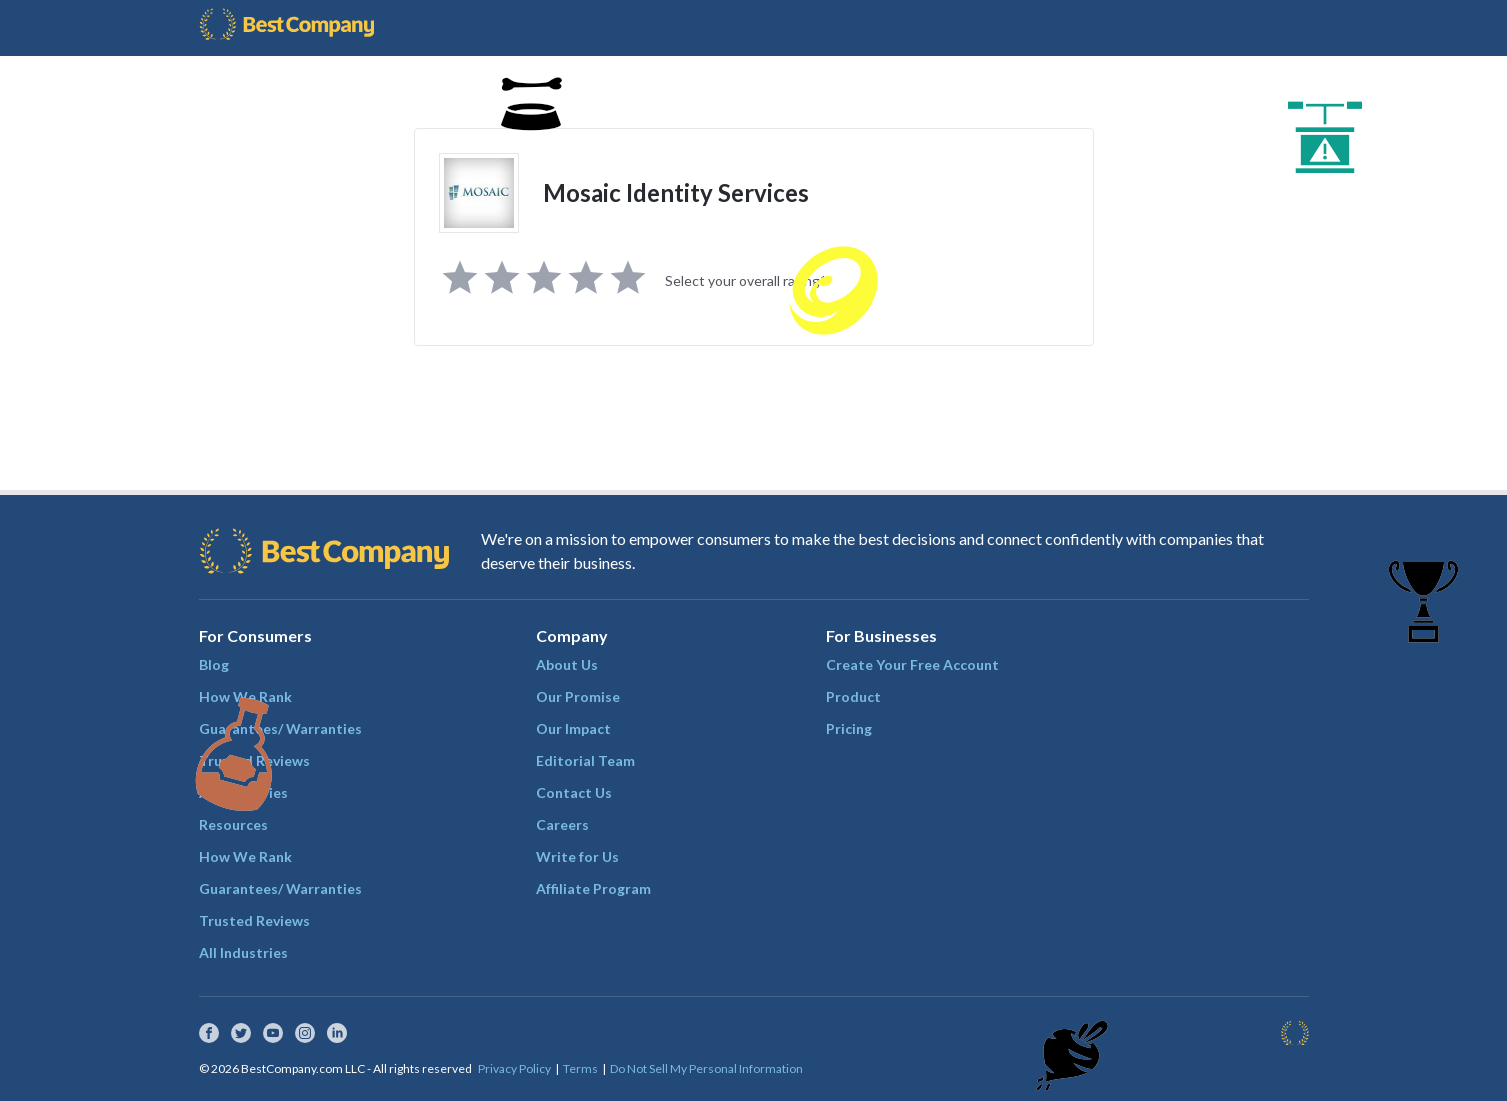  I want to click on trigger an explosive or demolition action in-game, so click(1325, 136).